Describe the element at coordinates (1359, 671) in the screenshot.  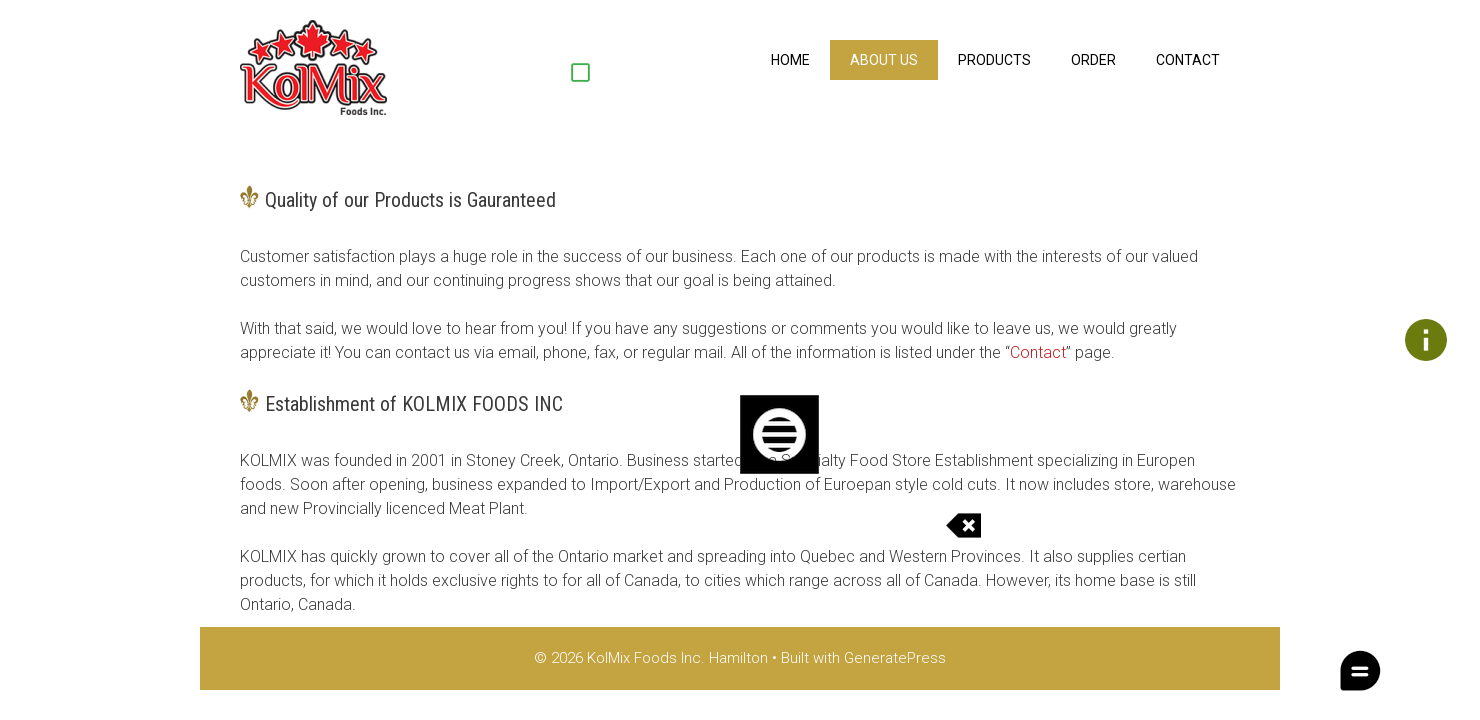
I see `open chat or messaging` at that location.